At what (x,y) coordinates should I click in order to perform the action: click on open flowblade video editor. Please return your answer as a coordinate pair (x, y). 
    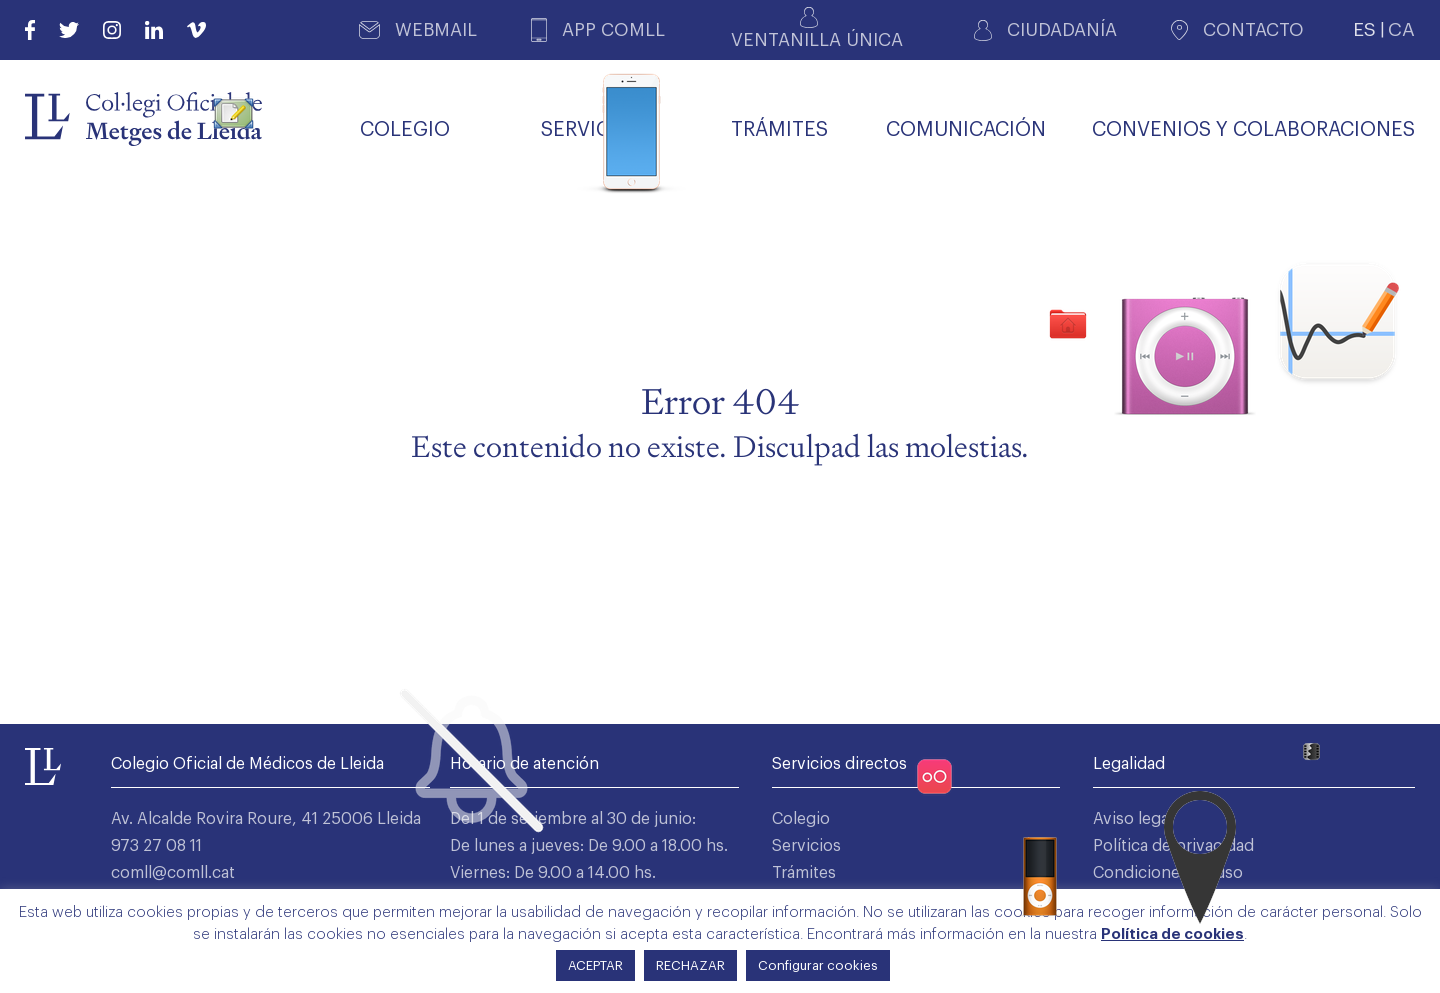
    Looking at the image, I should click on (1311, 751).